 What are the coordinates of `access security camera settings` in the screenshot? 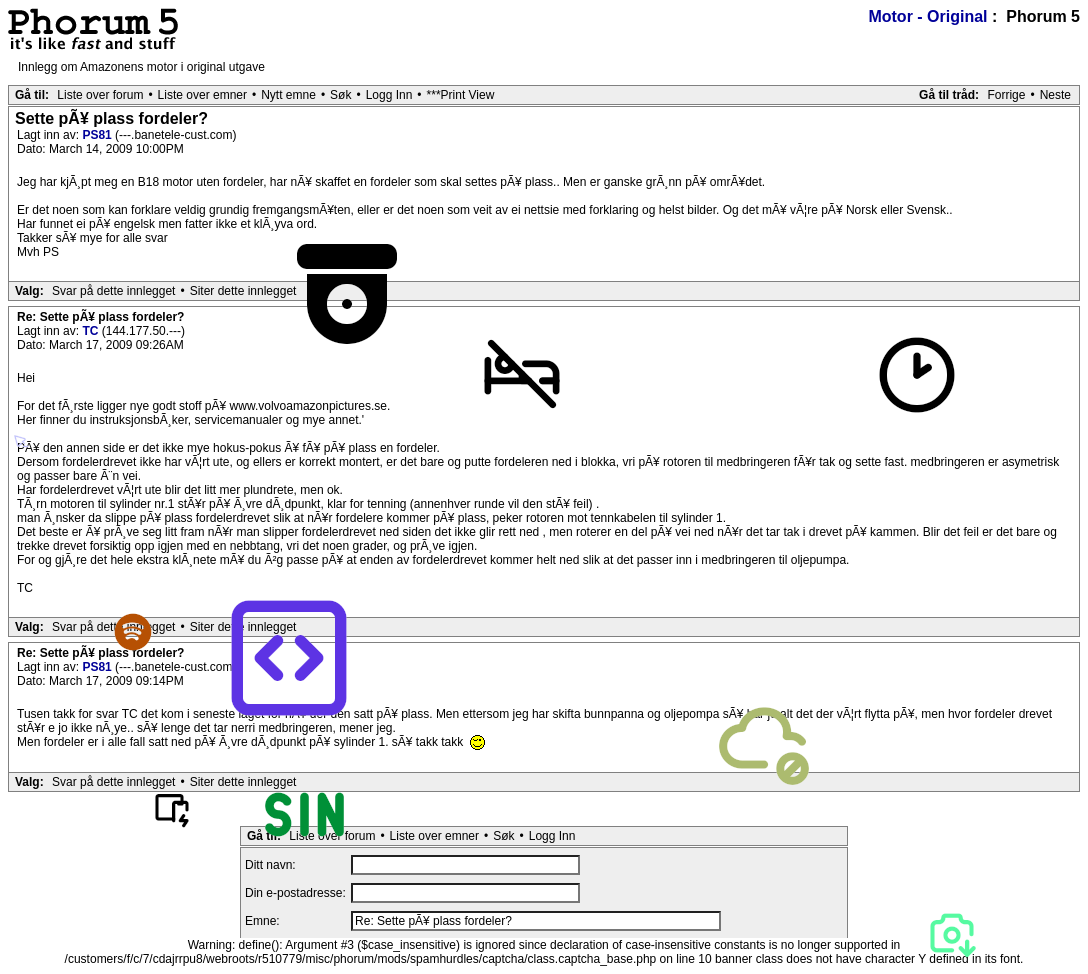 It's located at (347, 294).